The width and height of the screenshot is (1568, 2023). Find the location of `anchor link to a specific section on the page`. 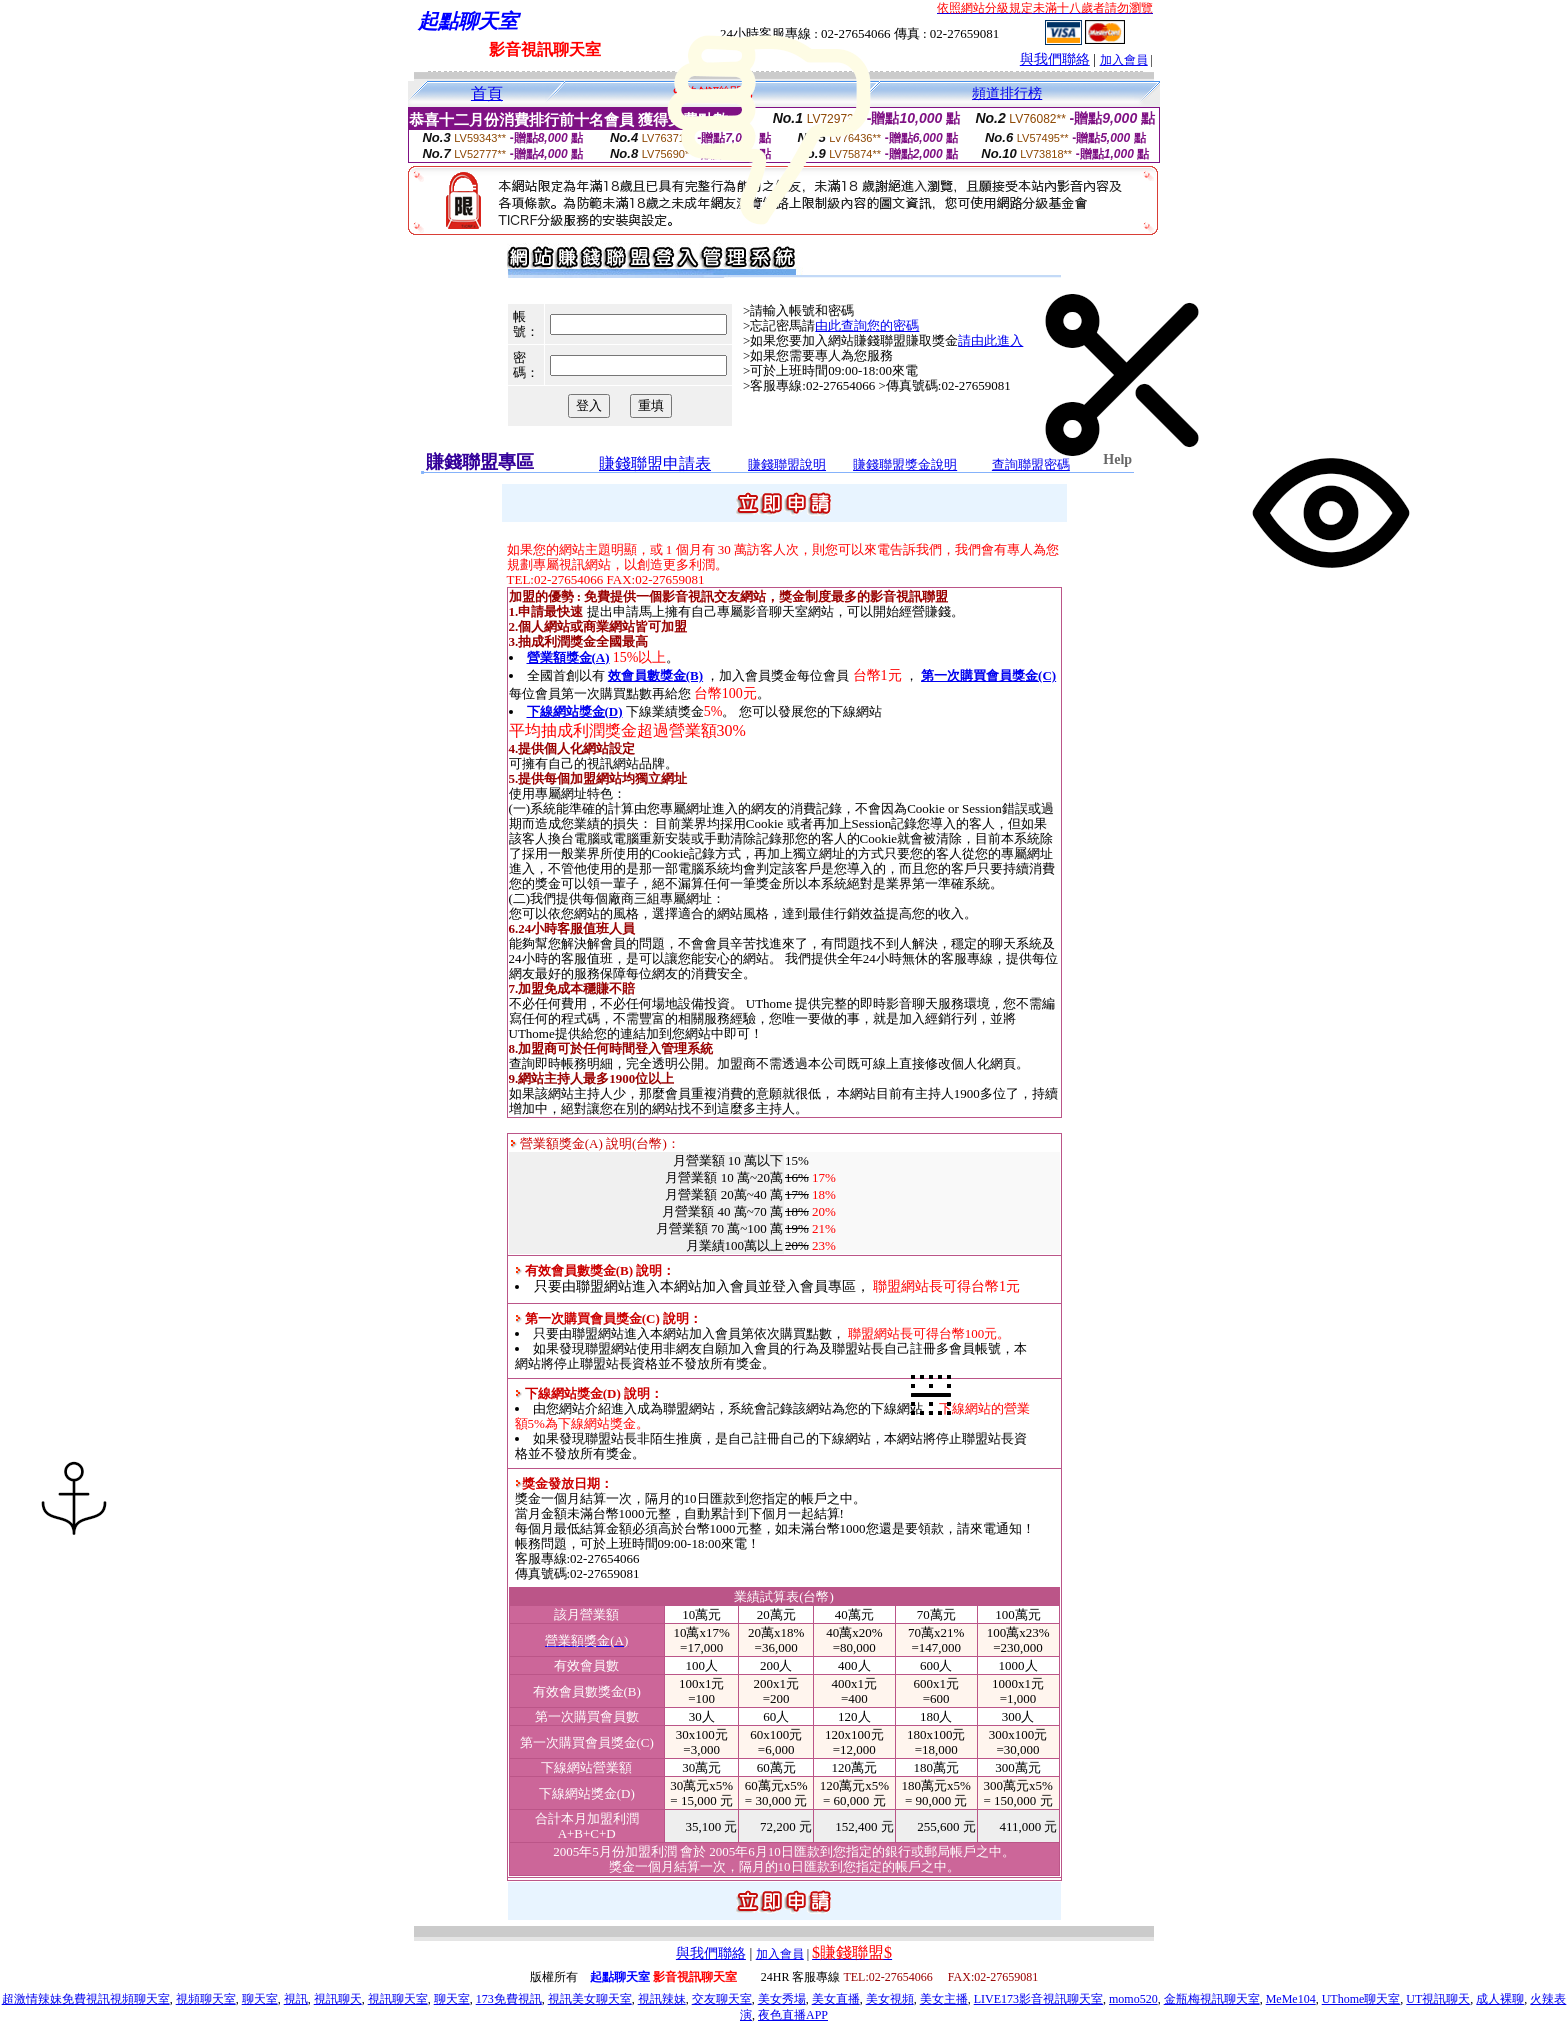

anchor link to a specific section on the page is located at coordinates (74, 1497).